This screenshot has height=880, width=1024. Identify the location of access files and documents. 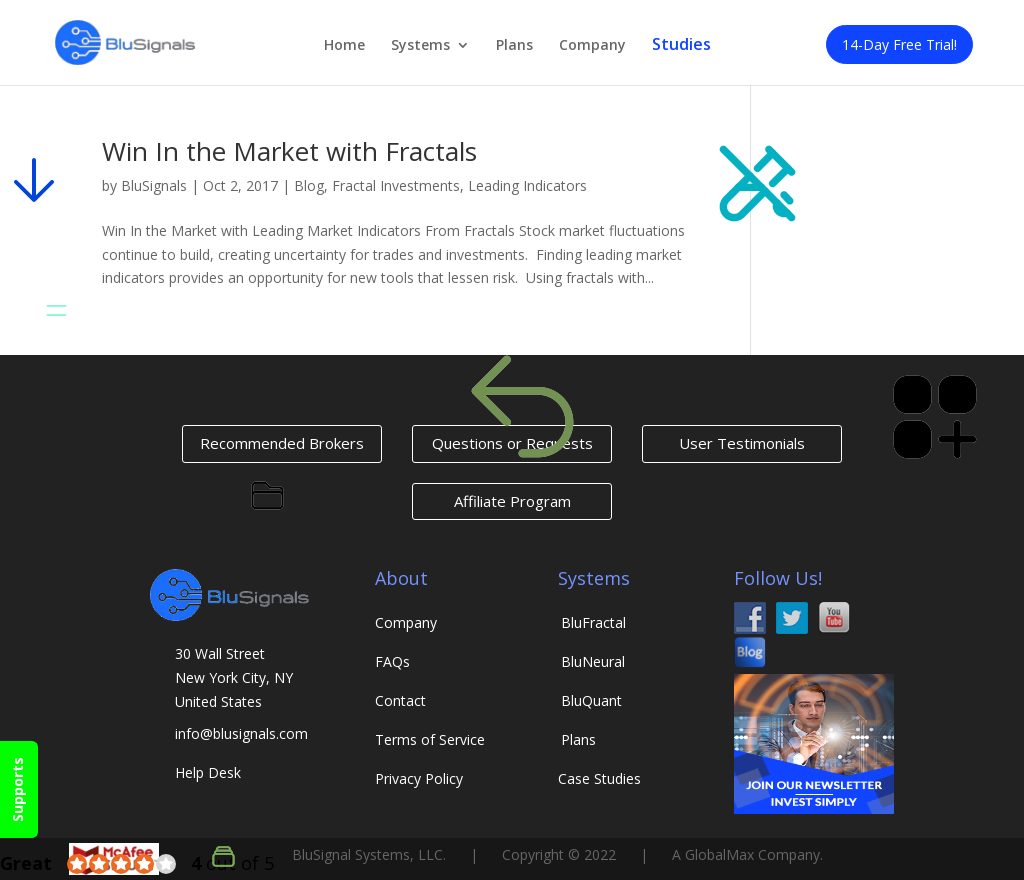
(267, 495).